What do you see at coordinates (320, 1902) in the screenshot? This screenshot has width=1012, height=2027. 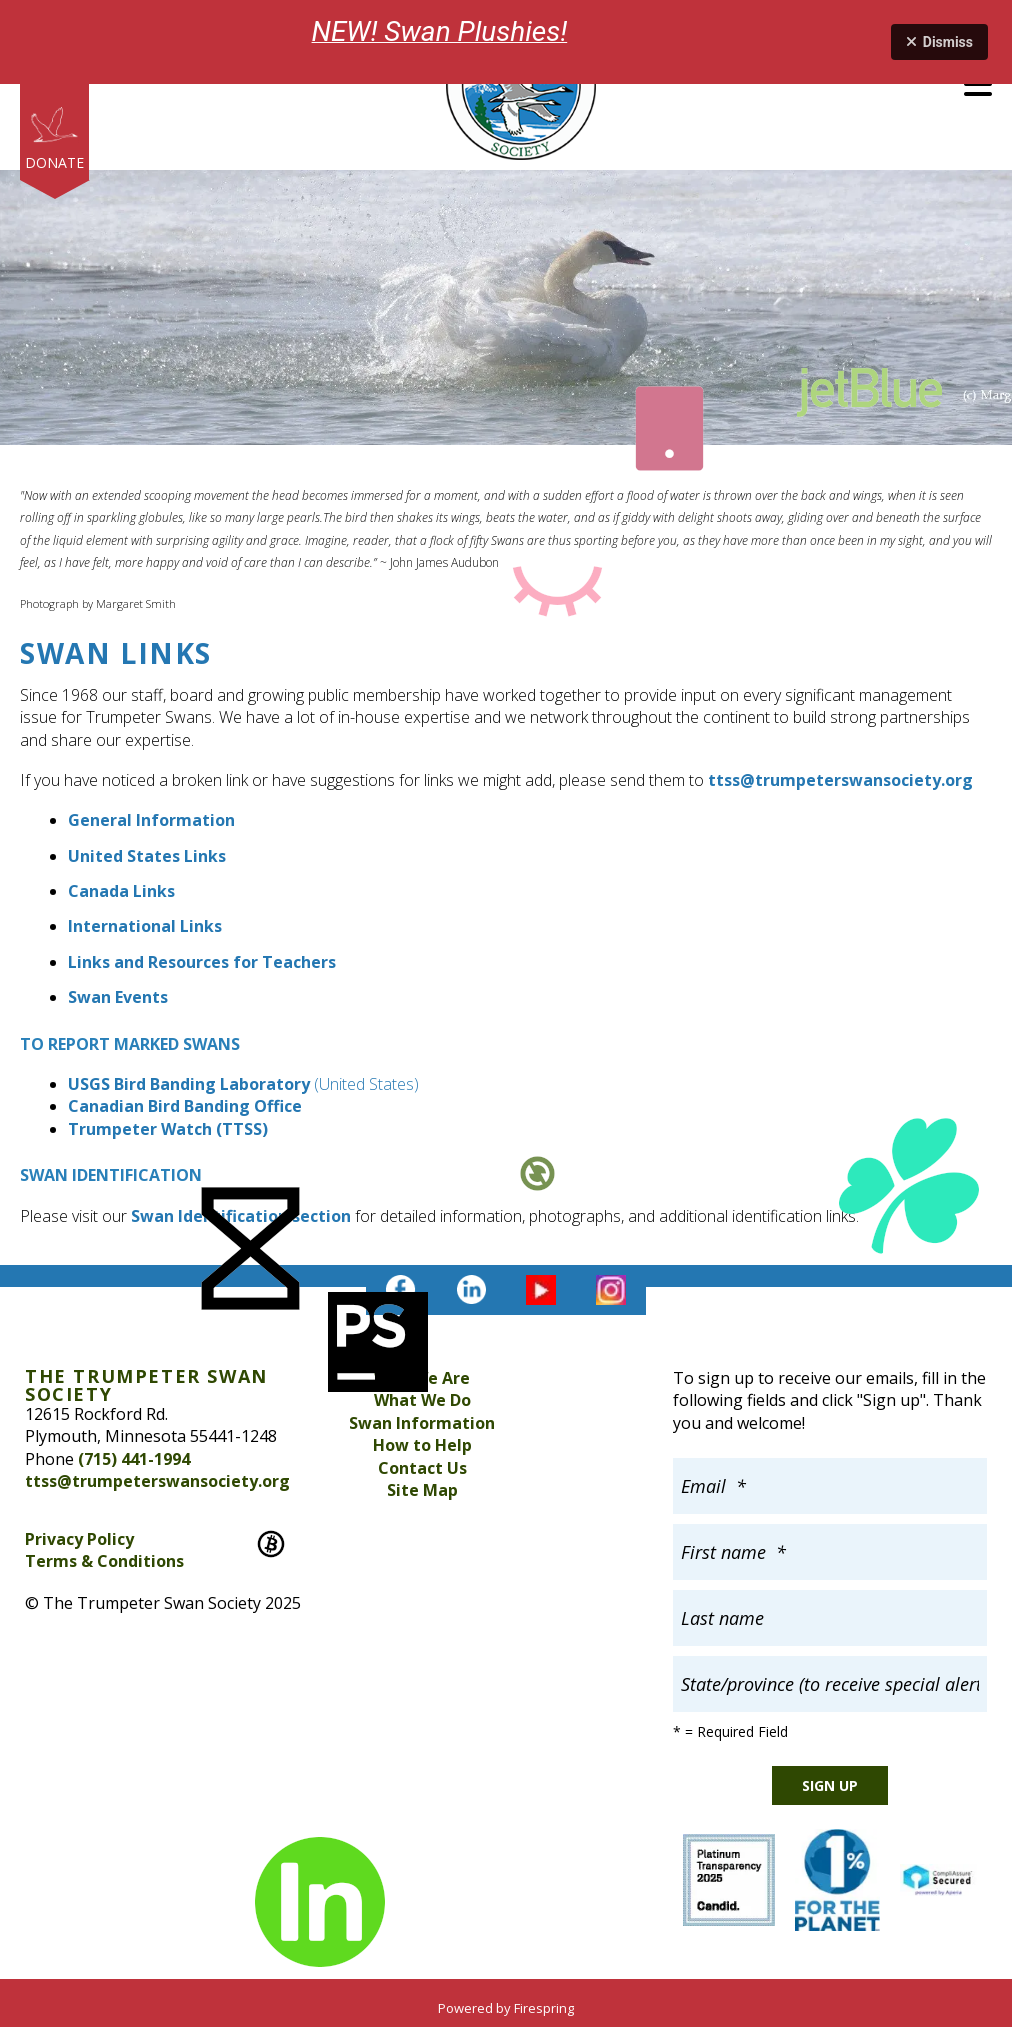 I see `LogMeIn brand logo` at bounding box center [320, 1902].